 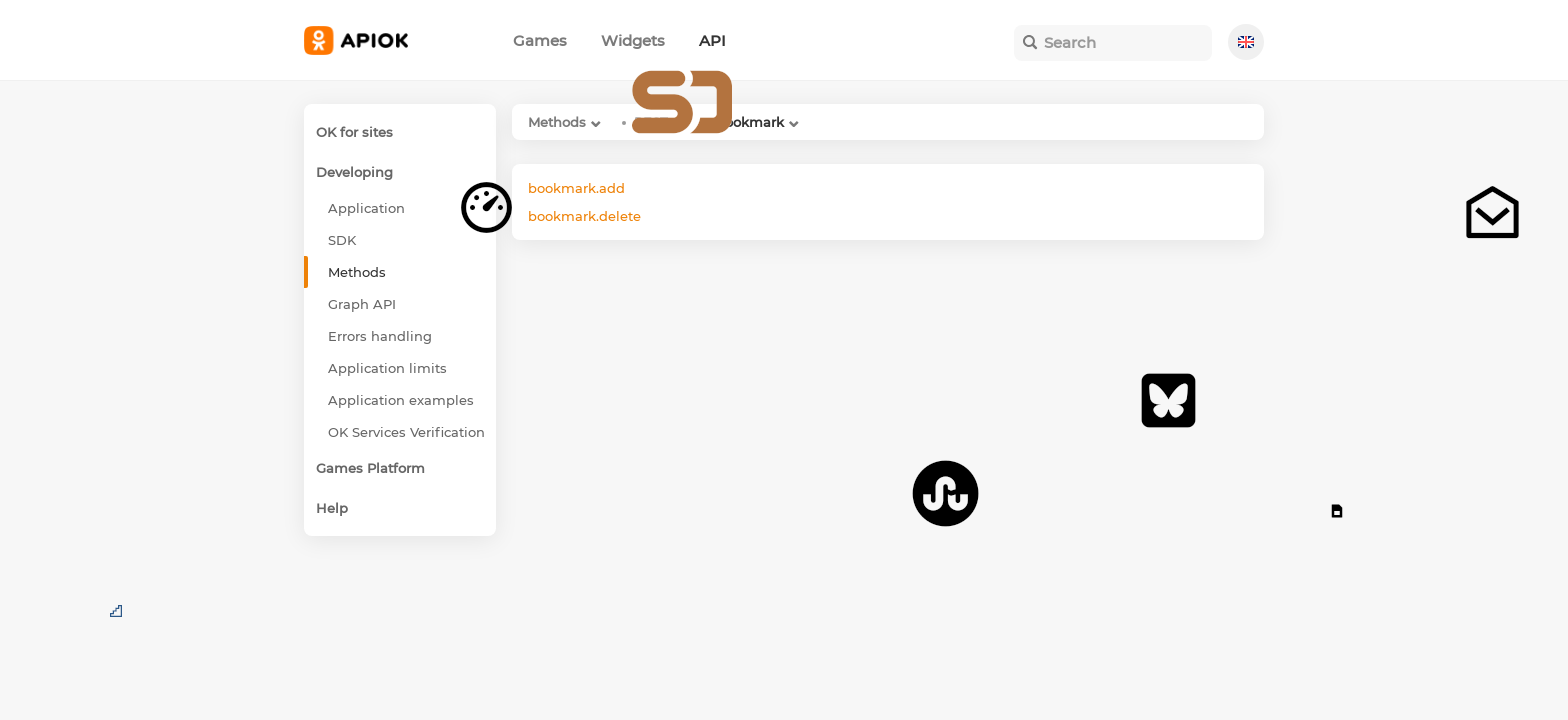 What do you see at coordinates (486, 207) in the screenshot?
I see `access the dashboard` at bounding box center [486, 207].